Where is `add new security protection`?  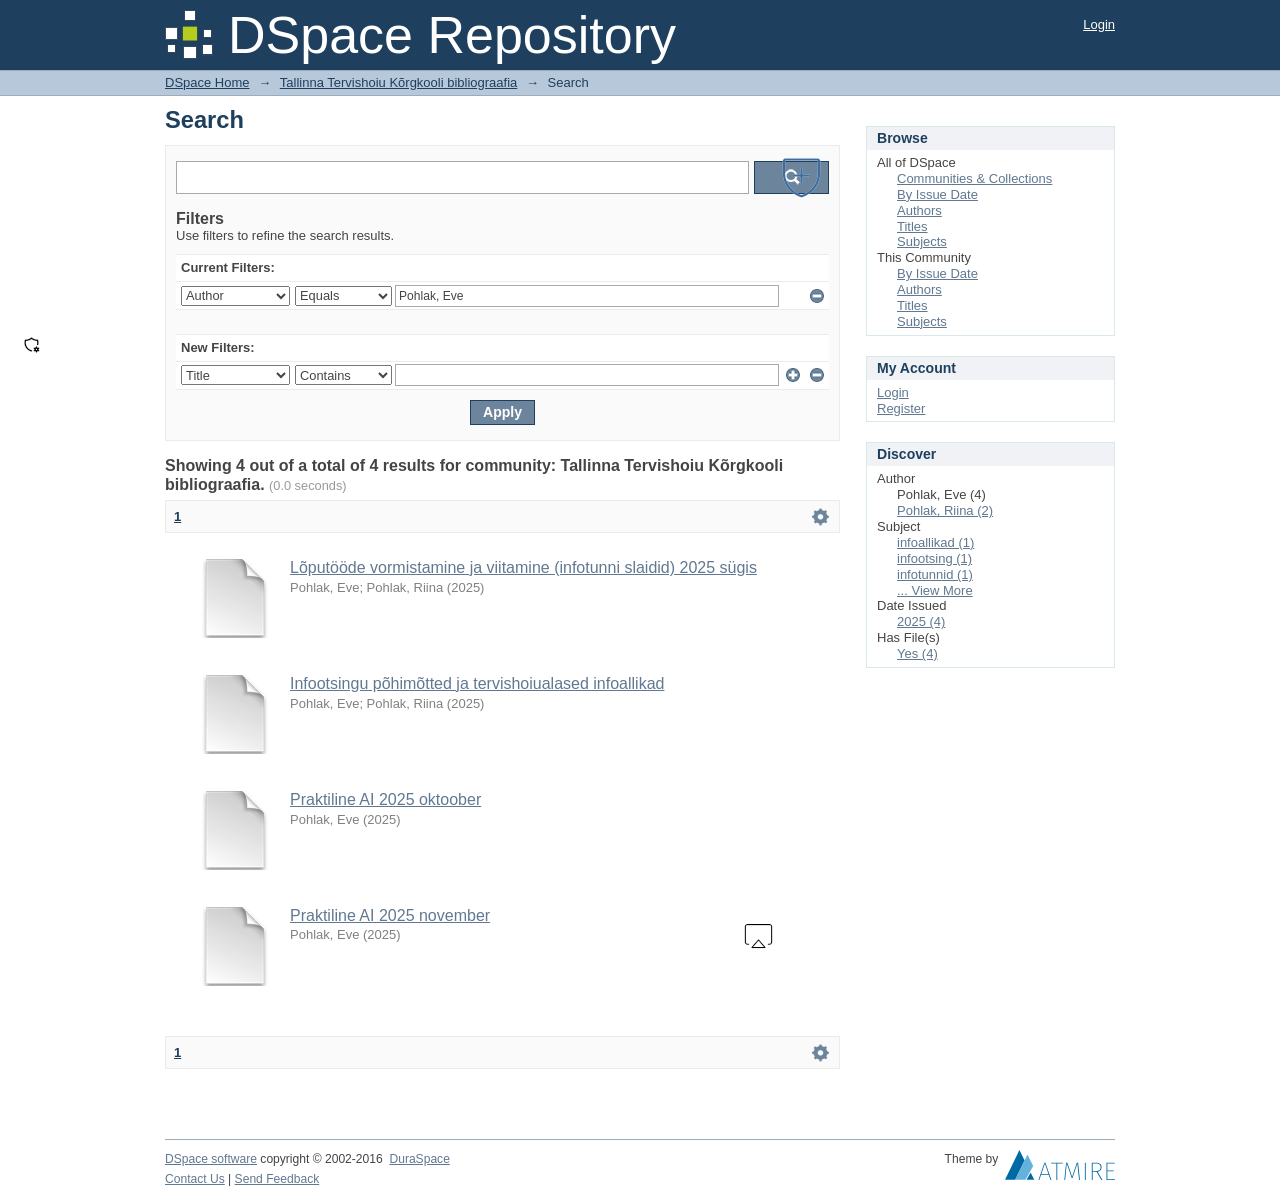 add new security protection is located at coordinates (801, 175).